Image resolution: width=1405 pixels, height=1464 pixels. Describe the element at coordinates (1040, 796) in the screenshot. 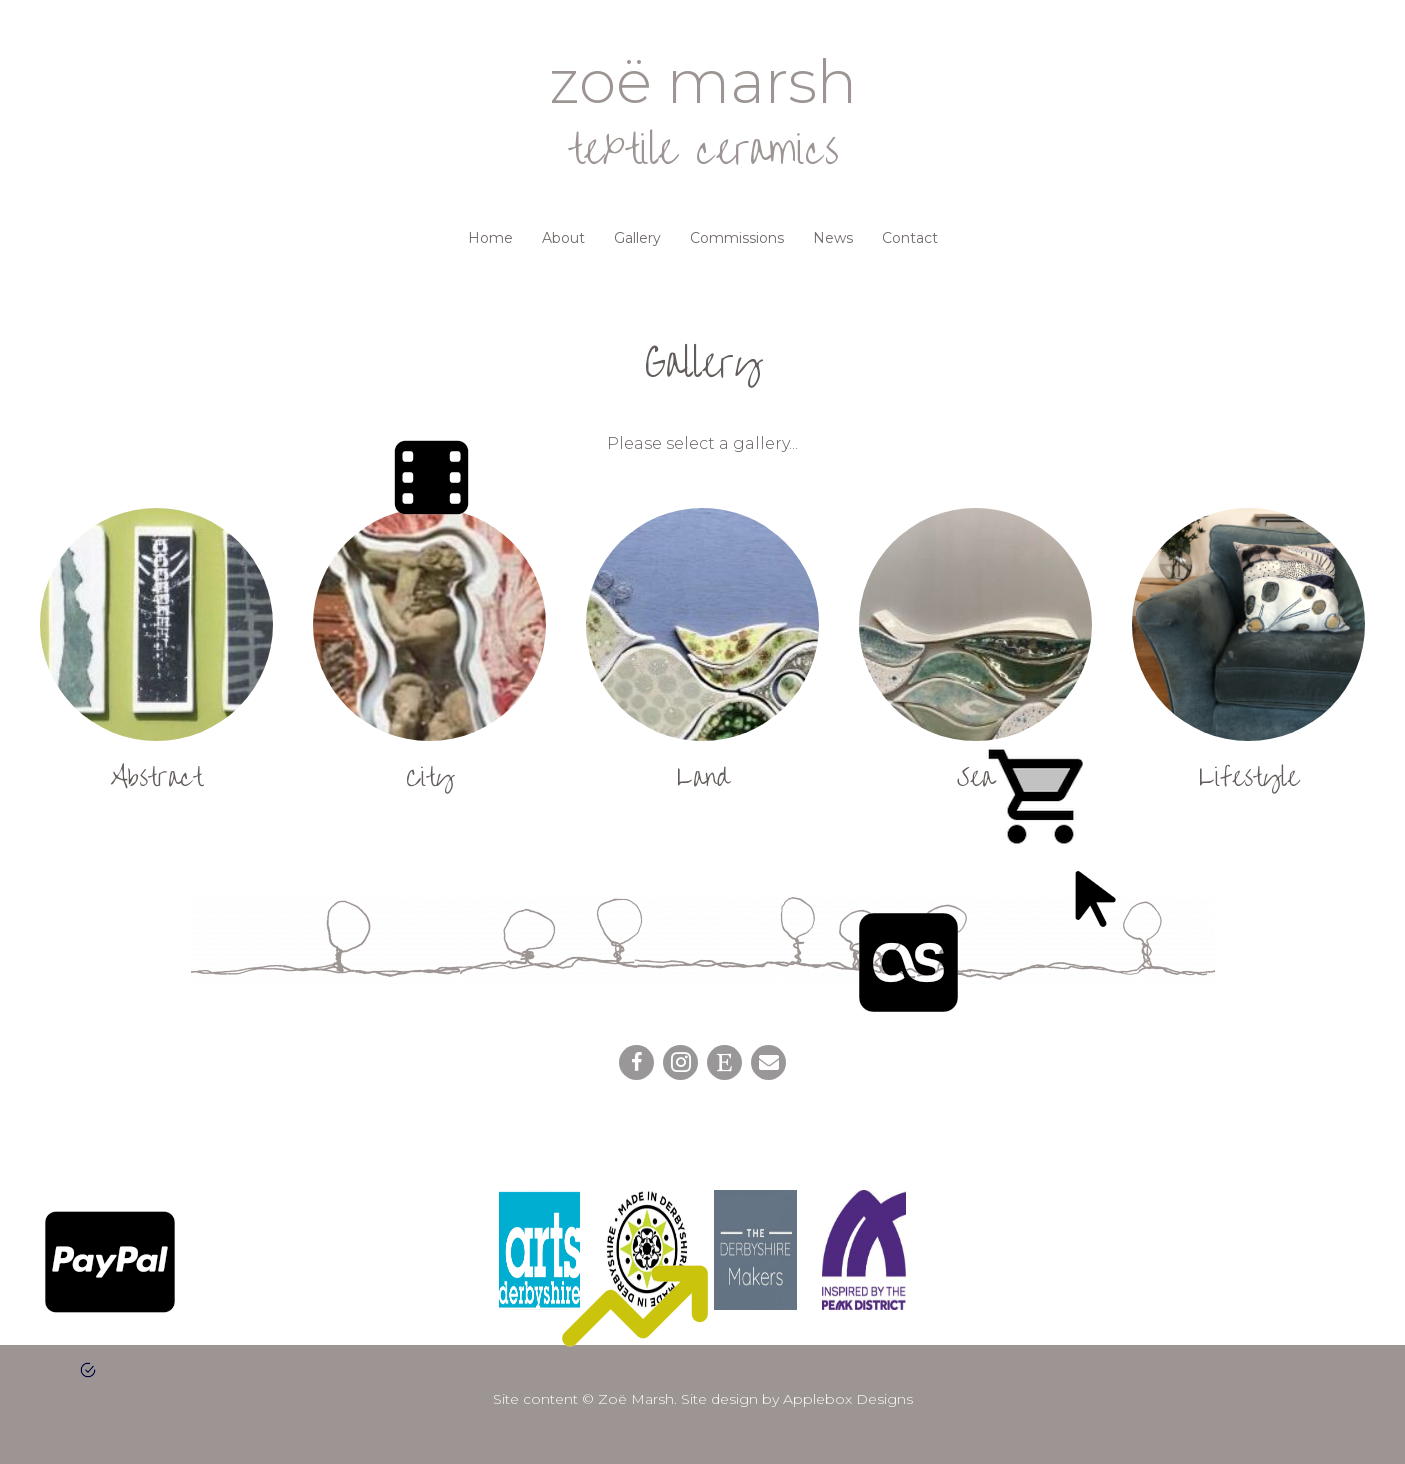

I see `view your shopping cart` at that location.